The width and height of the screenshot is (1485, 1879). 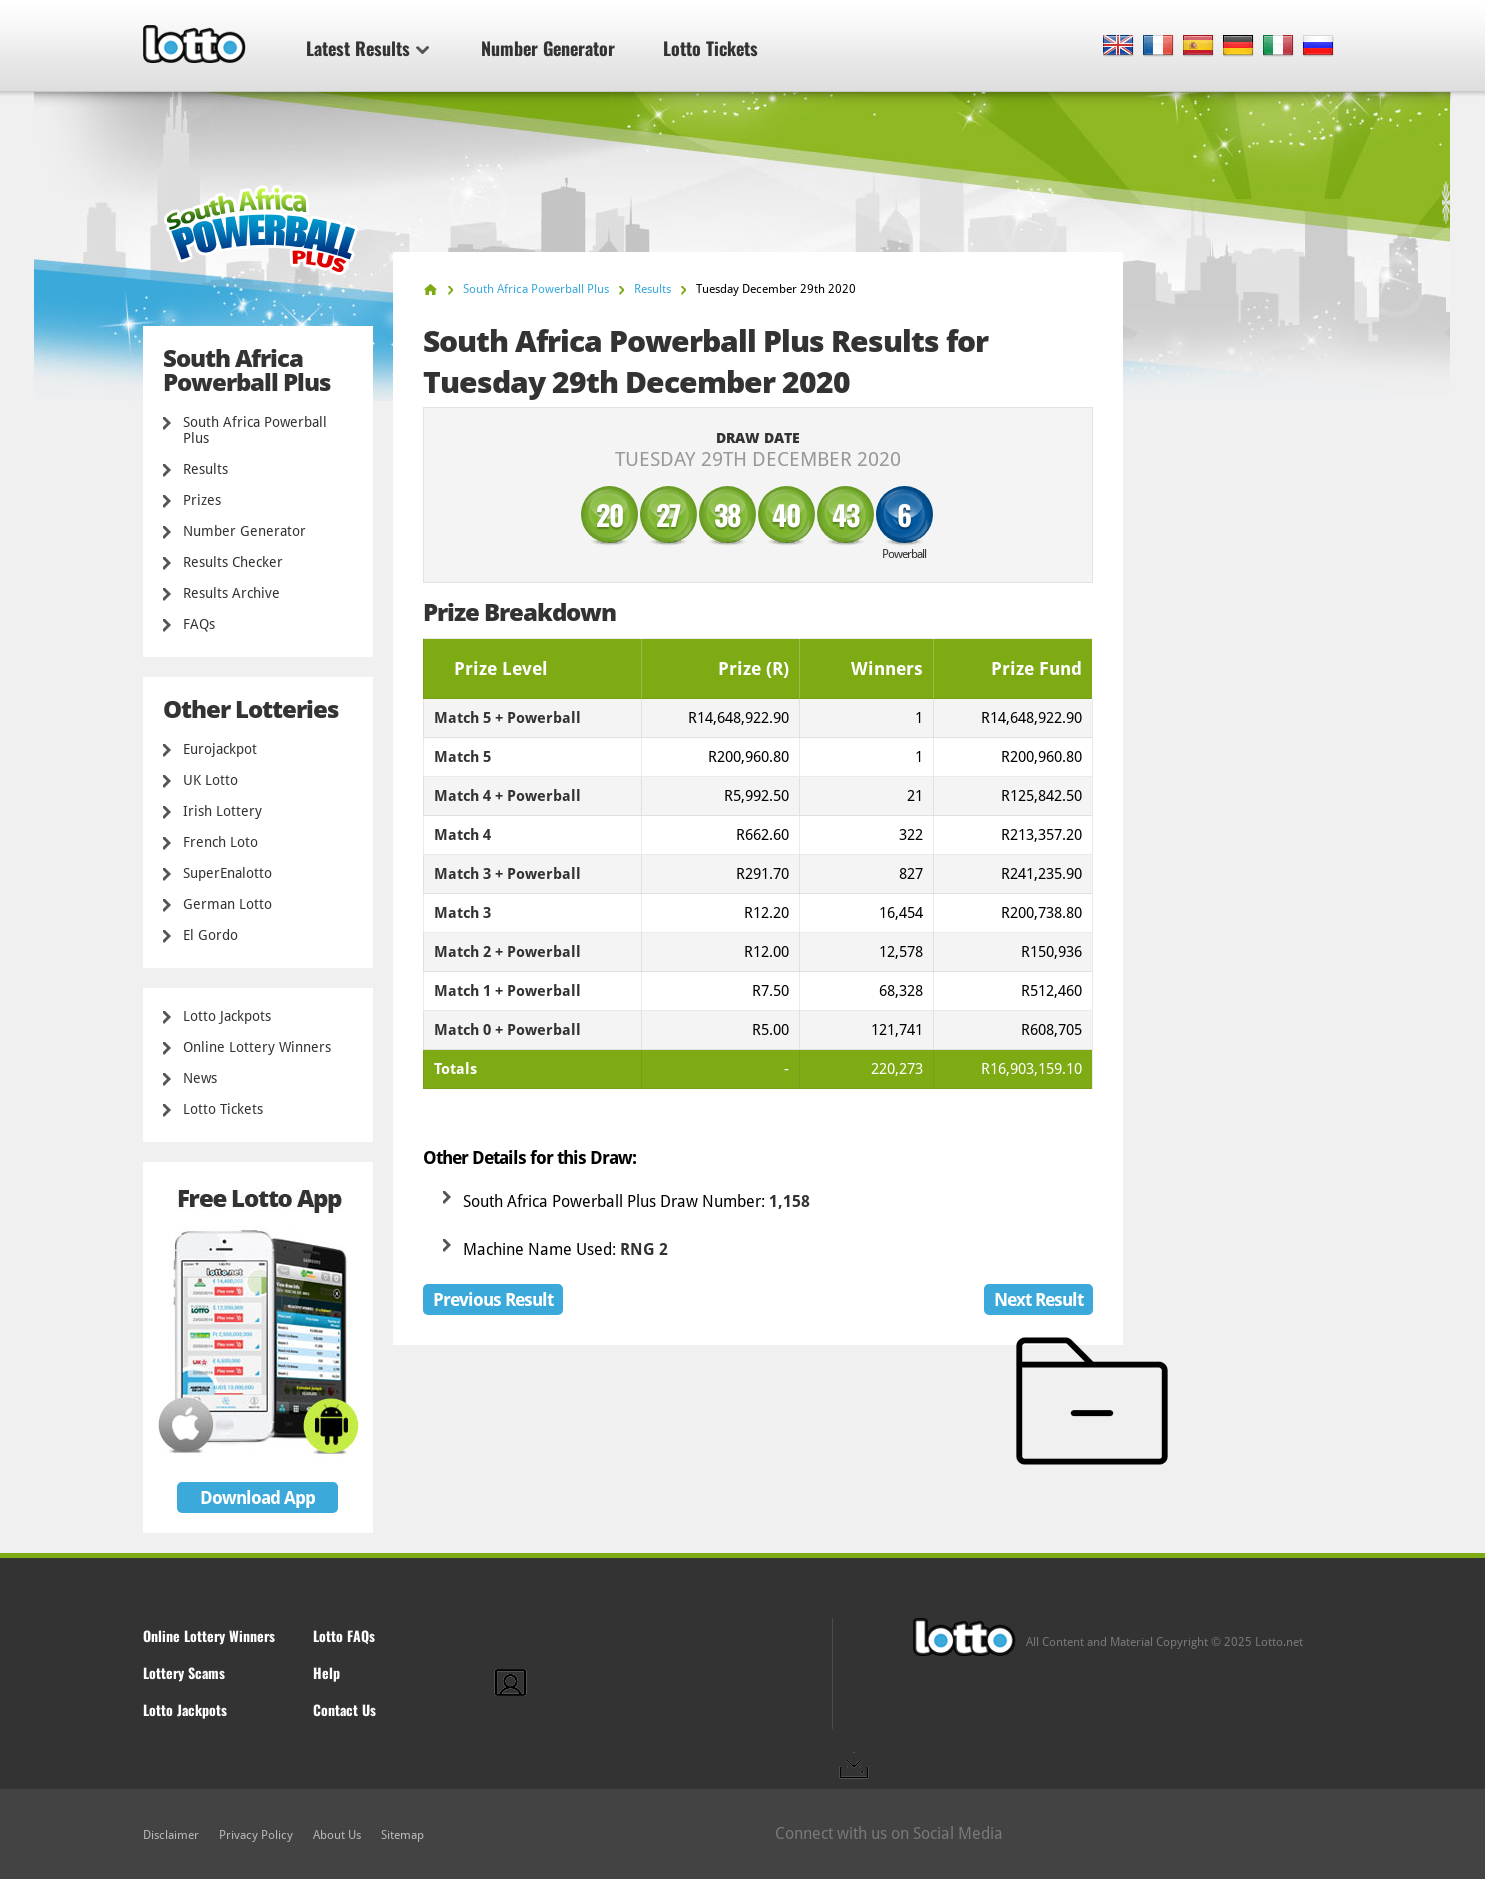 I want to click on view user profile card, so click(x=510, y=1682).